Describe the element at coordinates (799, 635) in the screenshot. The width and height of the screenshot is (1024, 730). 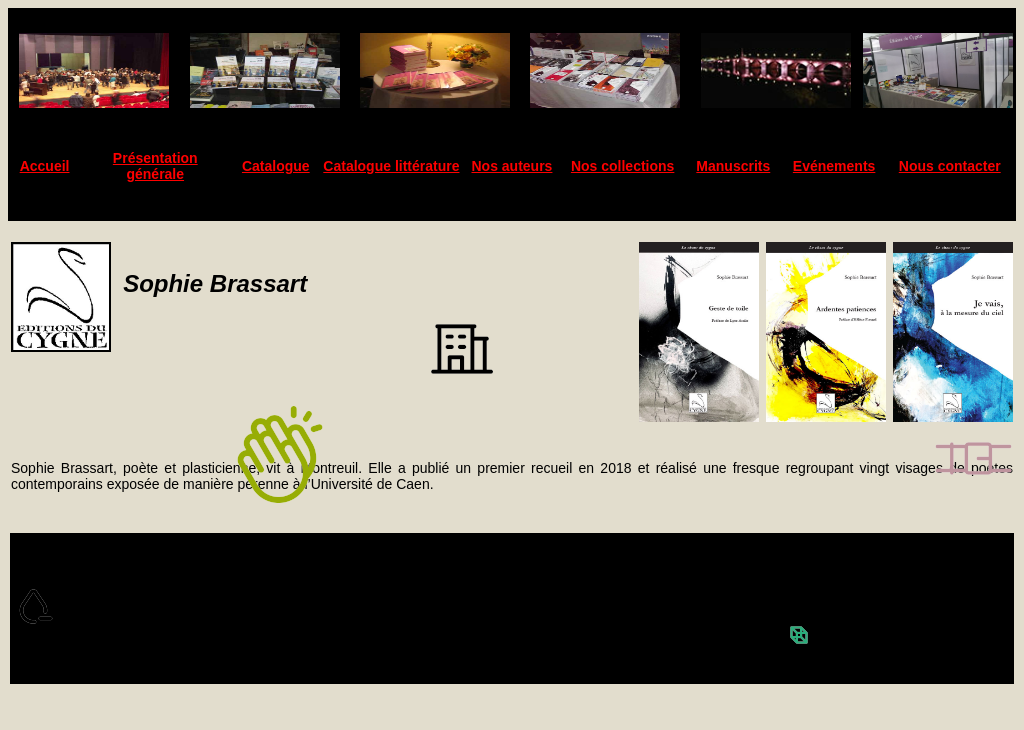
I see `view 3D model or object` at that location.